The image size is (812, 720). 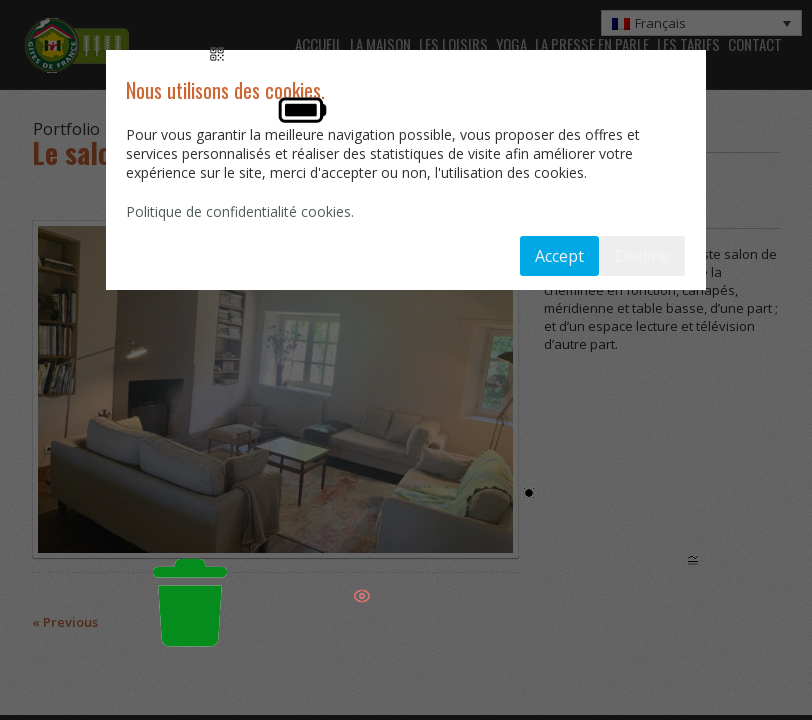 I want to click on delete this item, so click(x=190, y=604).